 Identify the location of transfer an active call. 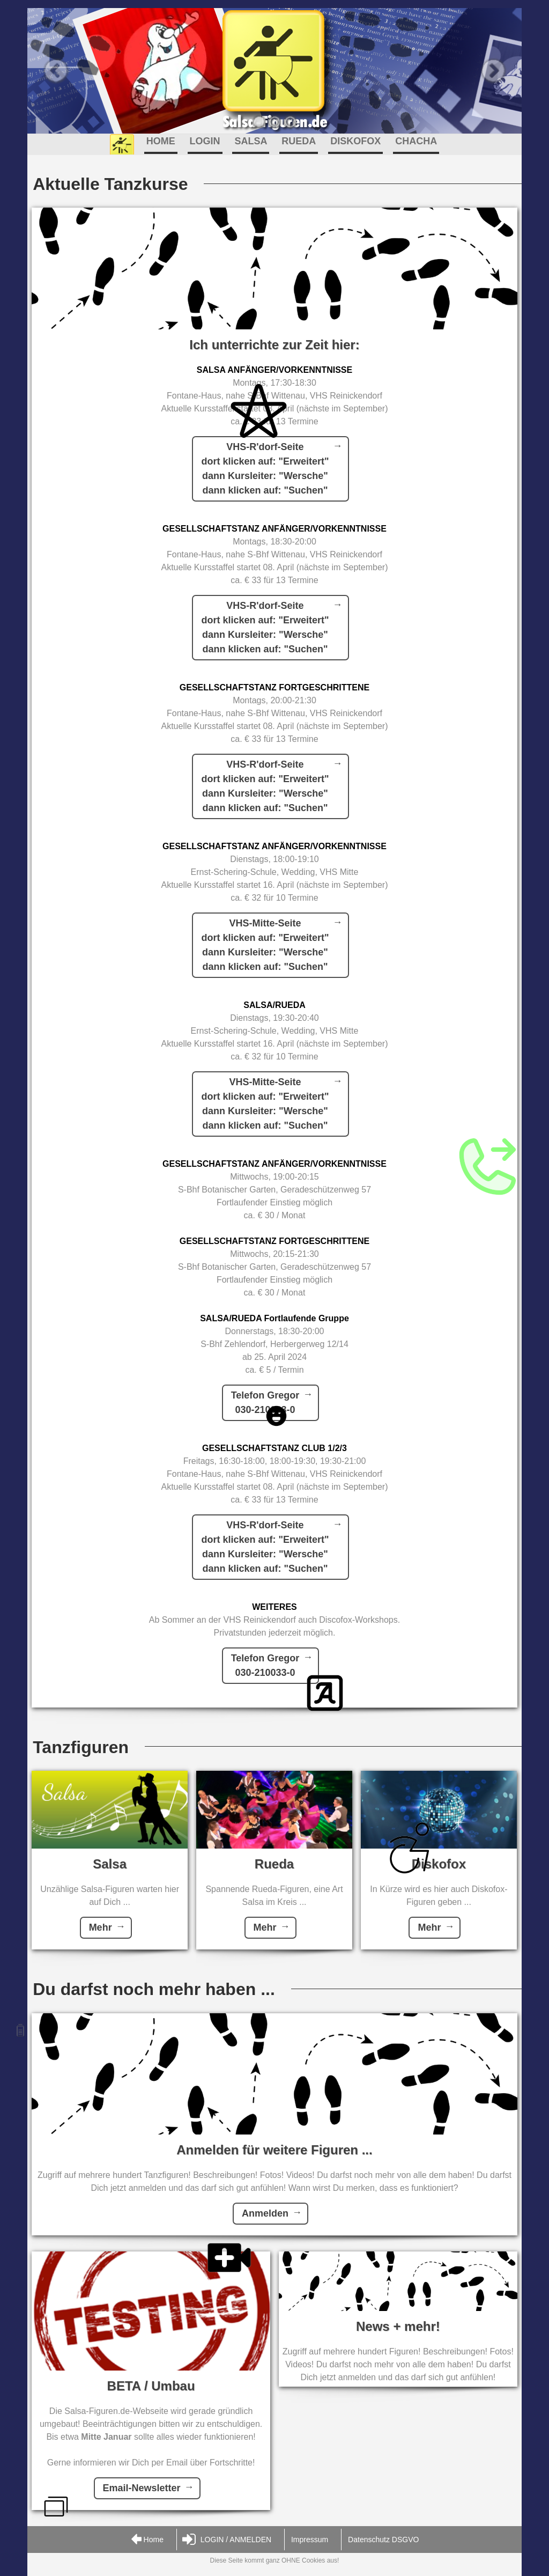
(488, 1165).